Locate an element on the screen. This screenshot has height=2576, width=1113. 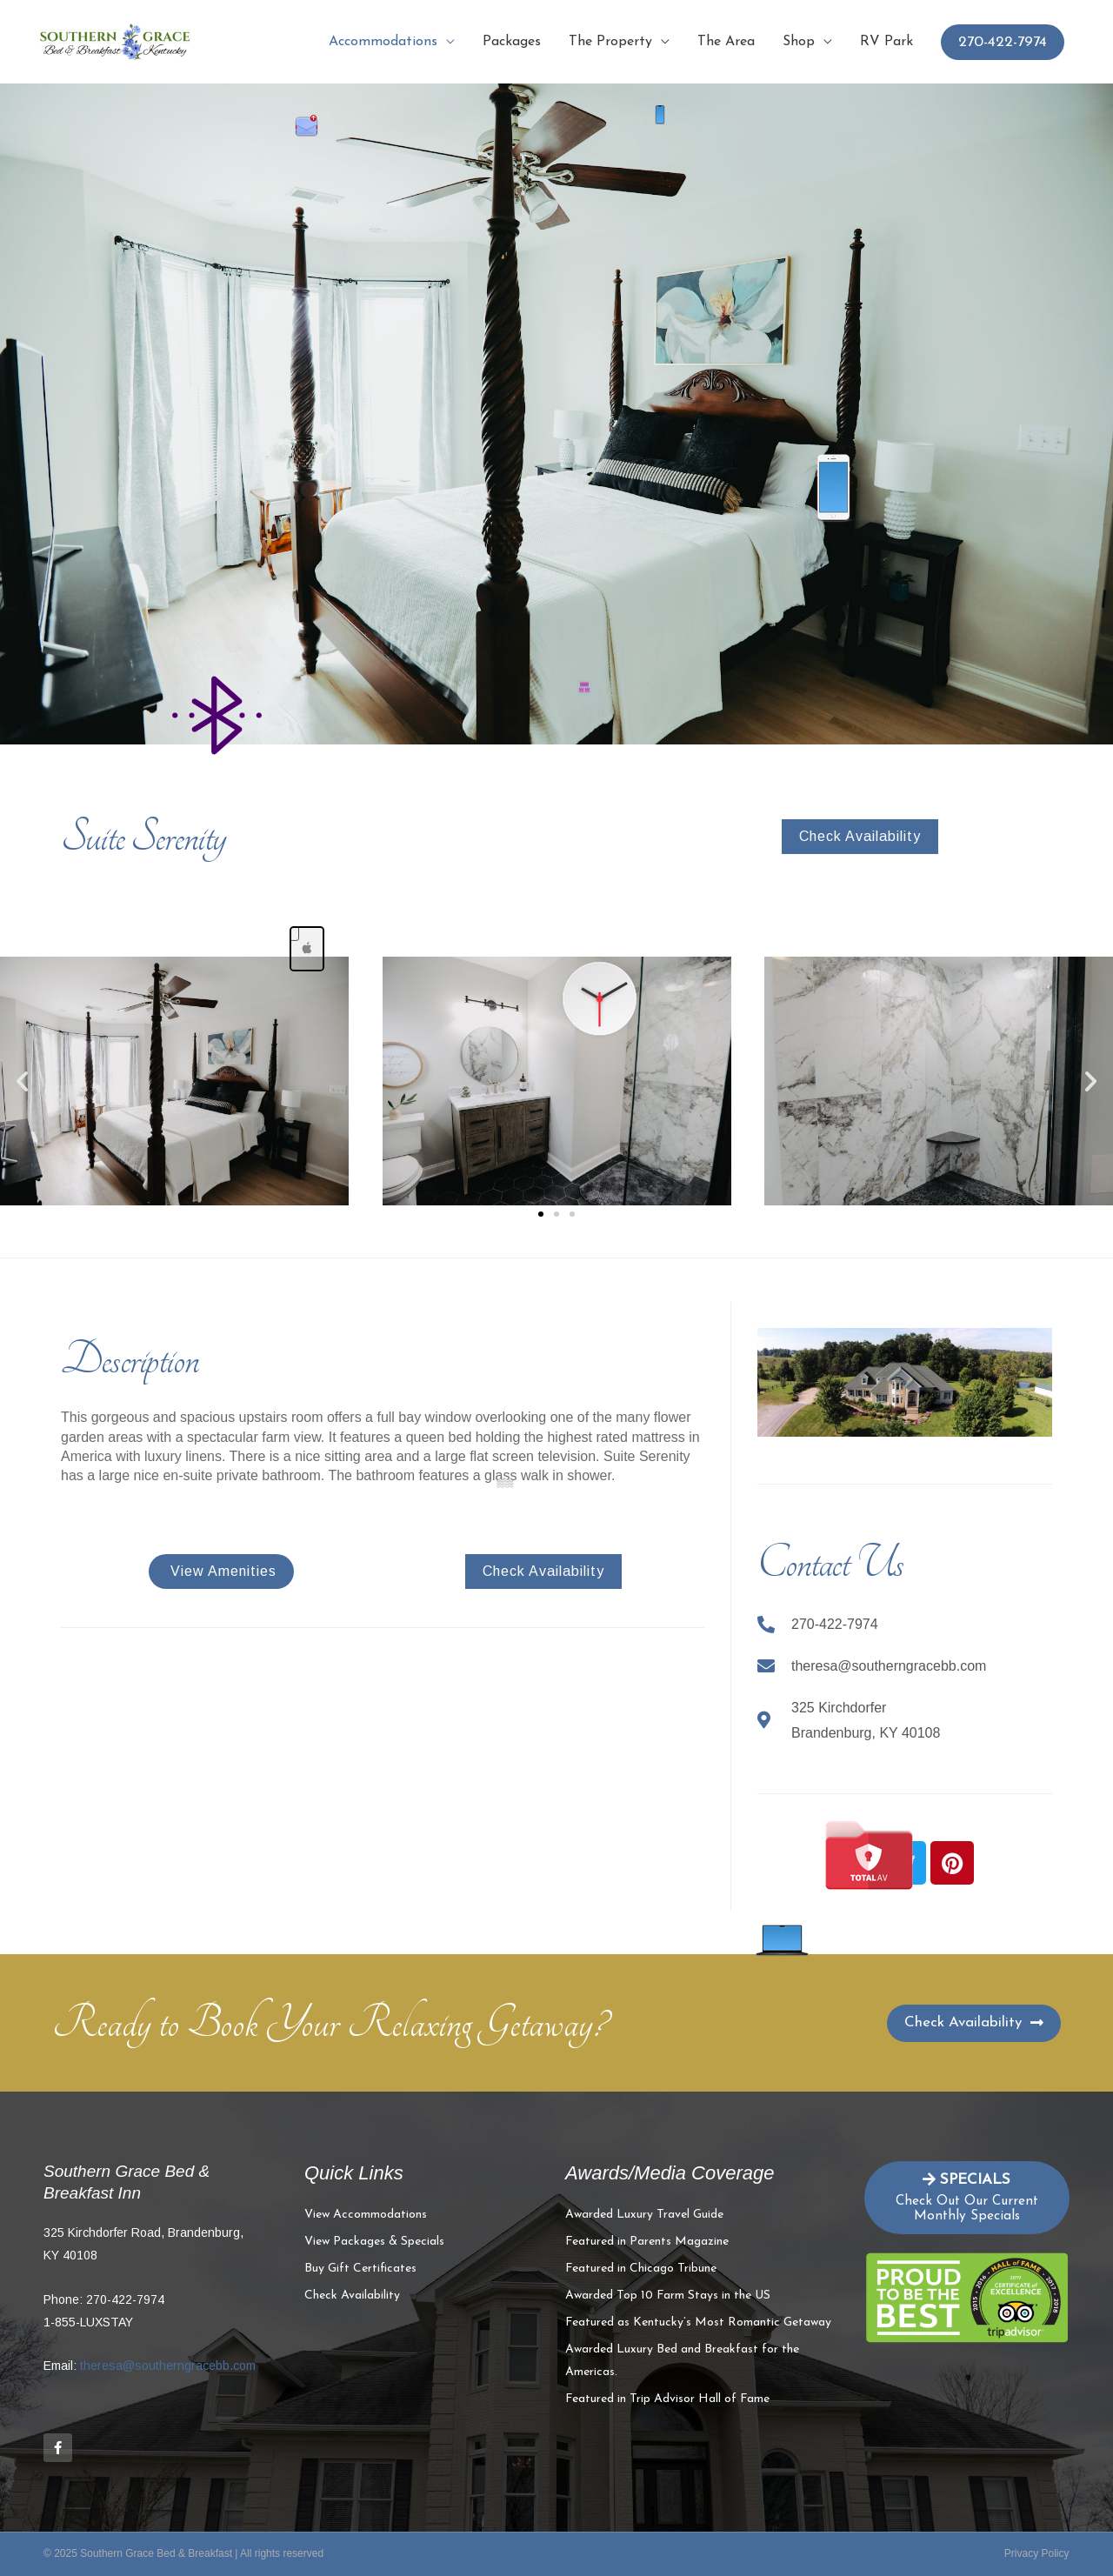
bluetooth is enabled and active is located at coordinates (217, 715).